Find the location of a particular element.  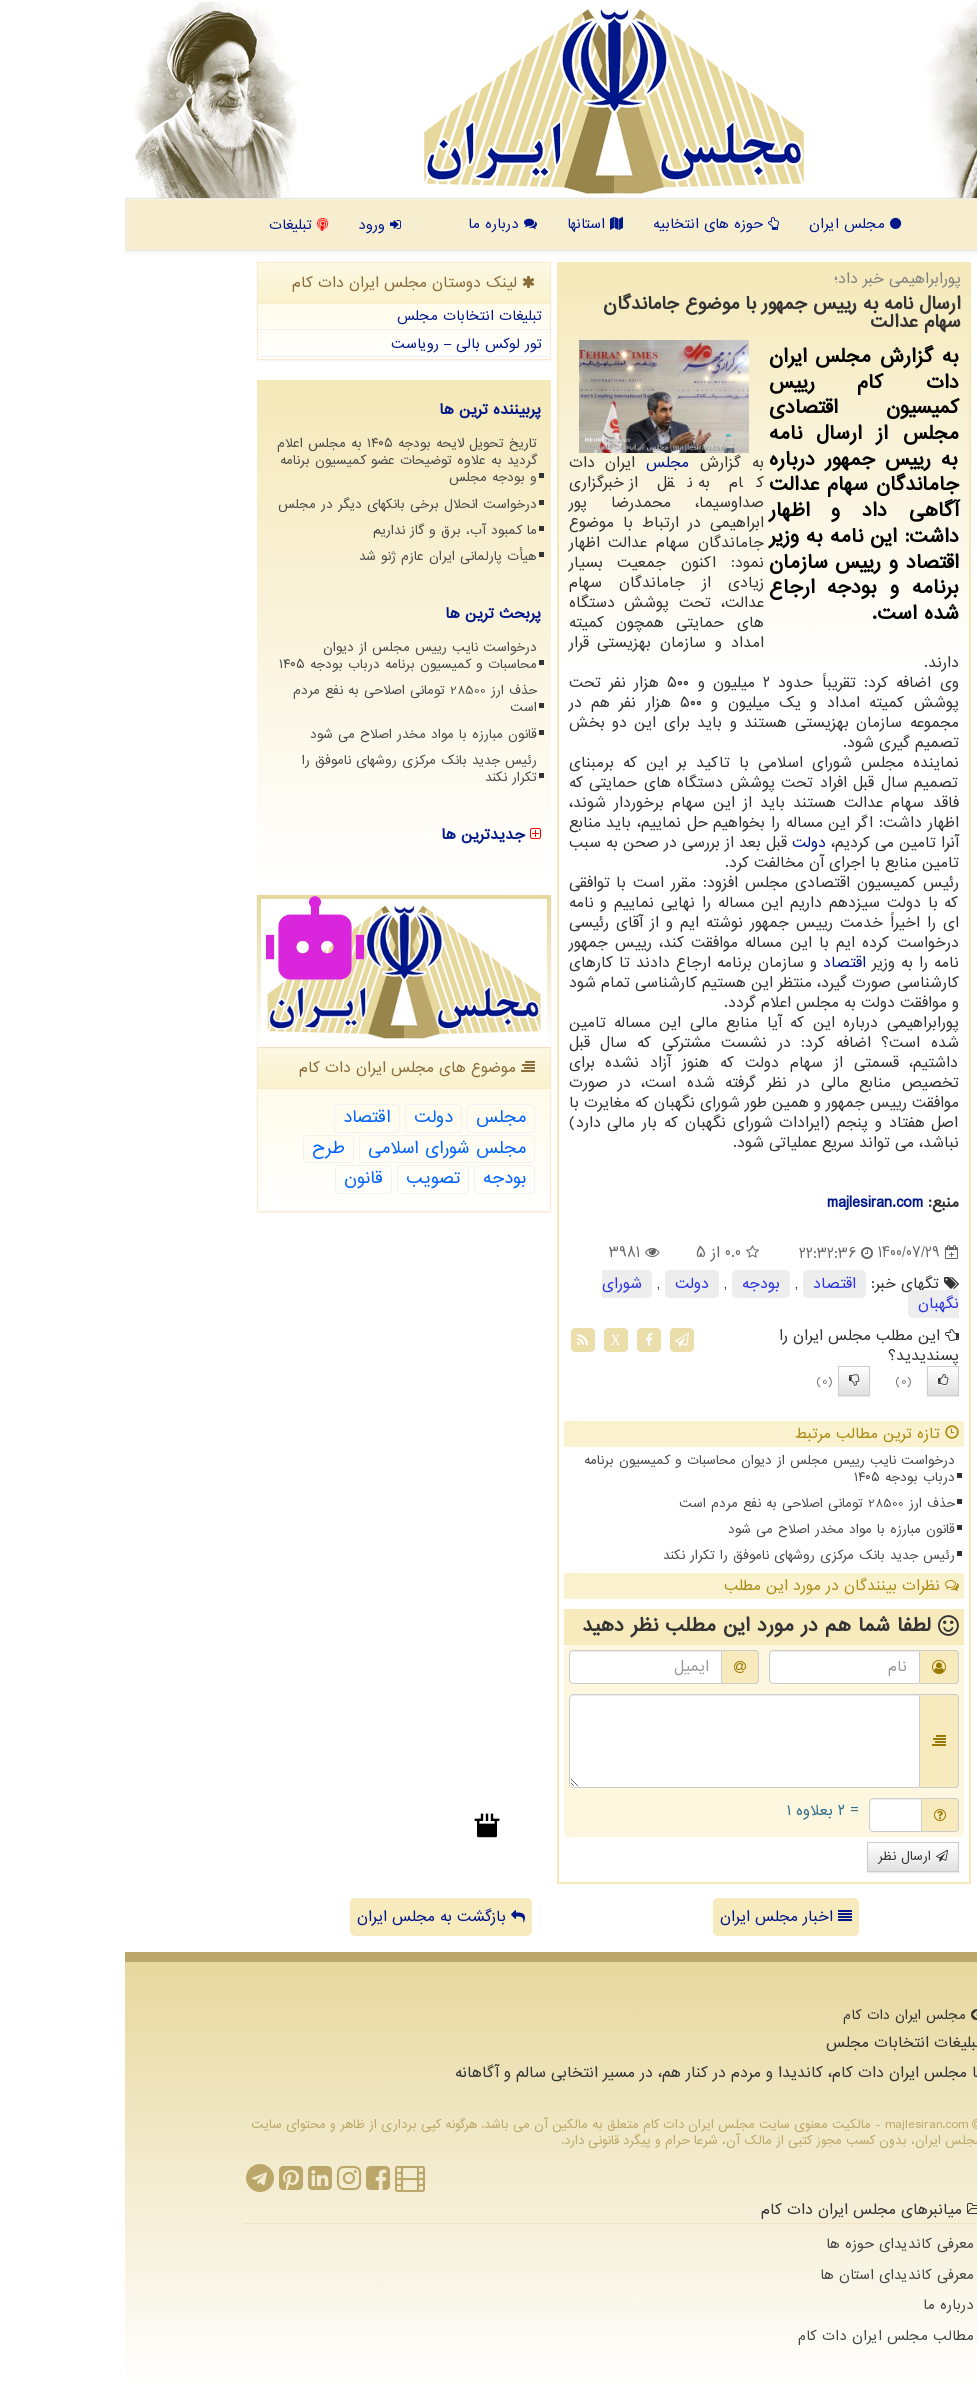

access AI assistant or chatbot features is located at coordinates (315, 943).